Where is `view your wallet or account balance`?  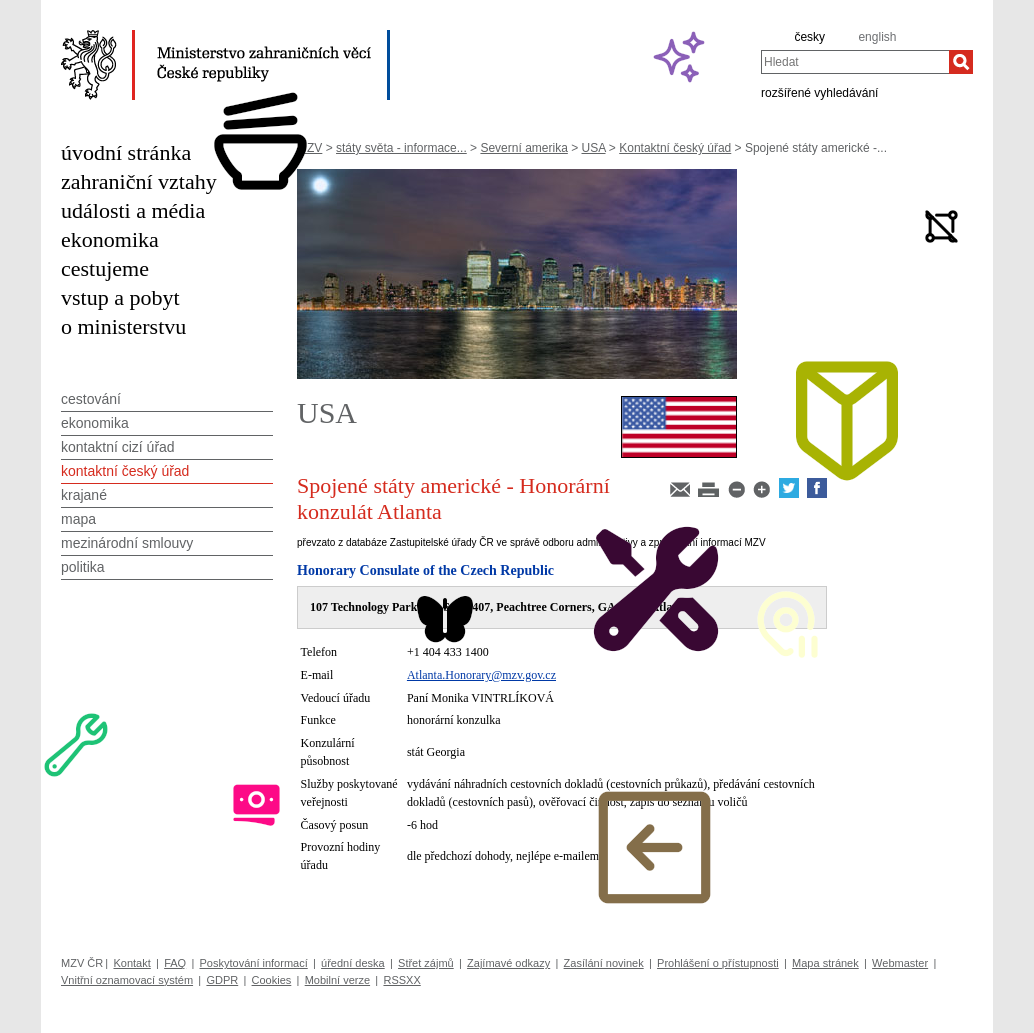 view your wallet or account balance is located at coordinates (256, 804).